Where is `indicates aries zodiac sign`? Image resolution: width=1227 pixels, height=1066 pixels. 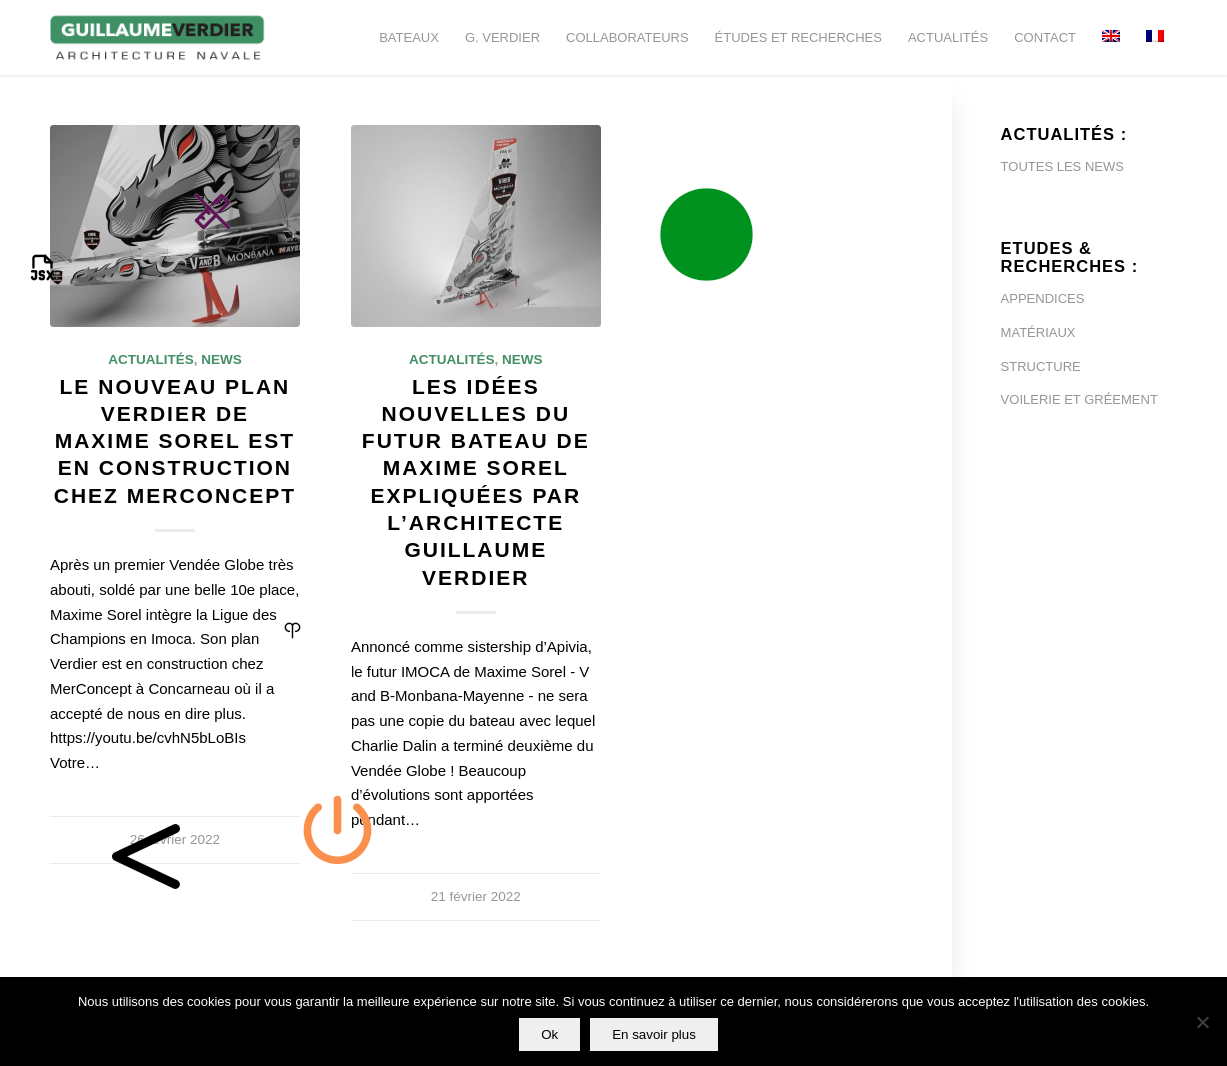 indicates aries zodiac sign is located at coordinates (292, 630).